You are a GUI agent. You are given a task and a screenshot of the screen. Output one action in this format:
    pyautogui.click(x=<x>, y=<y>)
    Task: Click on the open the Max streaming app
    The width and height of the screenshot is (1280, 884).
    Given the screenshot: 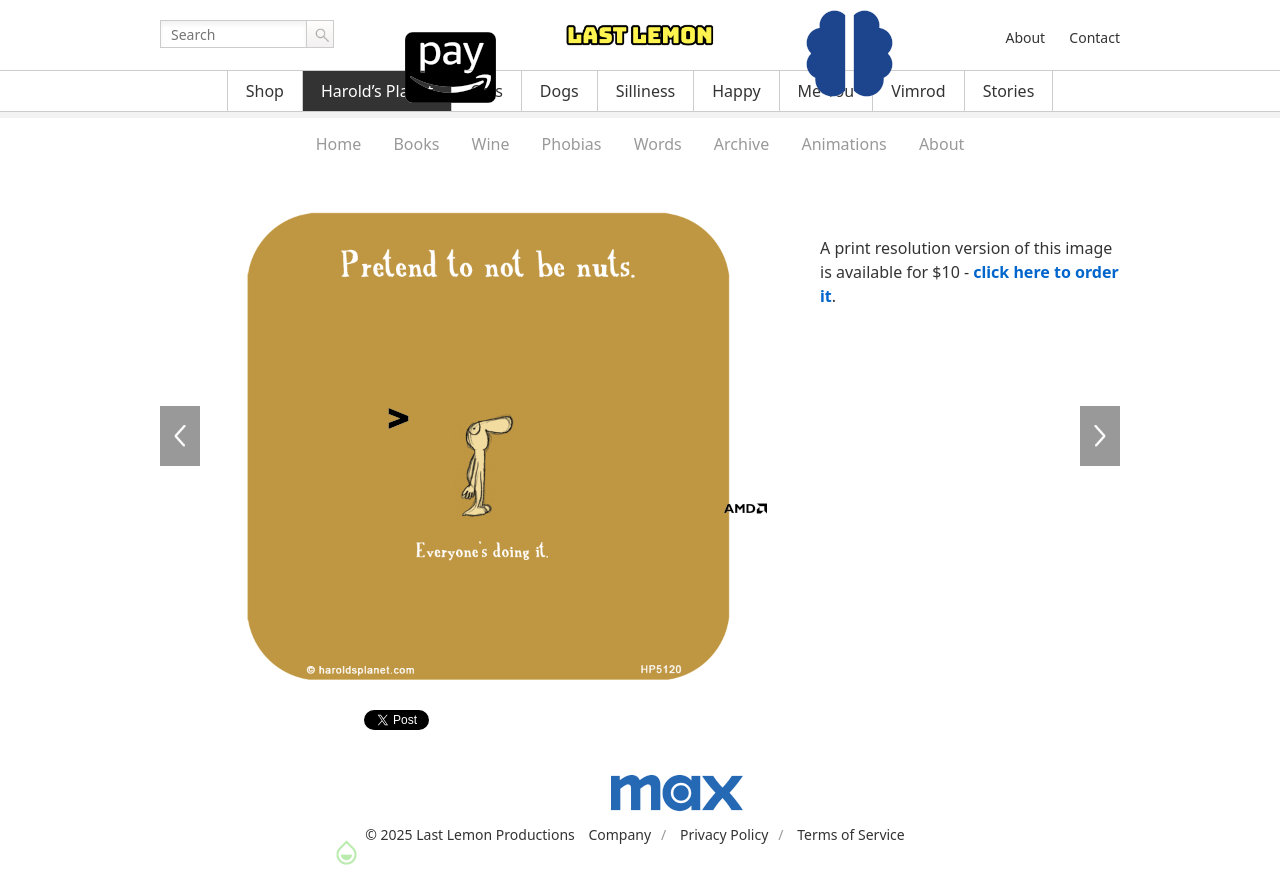 What is the action you would take?
    pyautogui.click(x=677, y=793)
    